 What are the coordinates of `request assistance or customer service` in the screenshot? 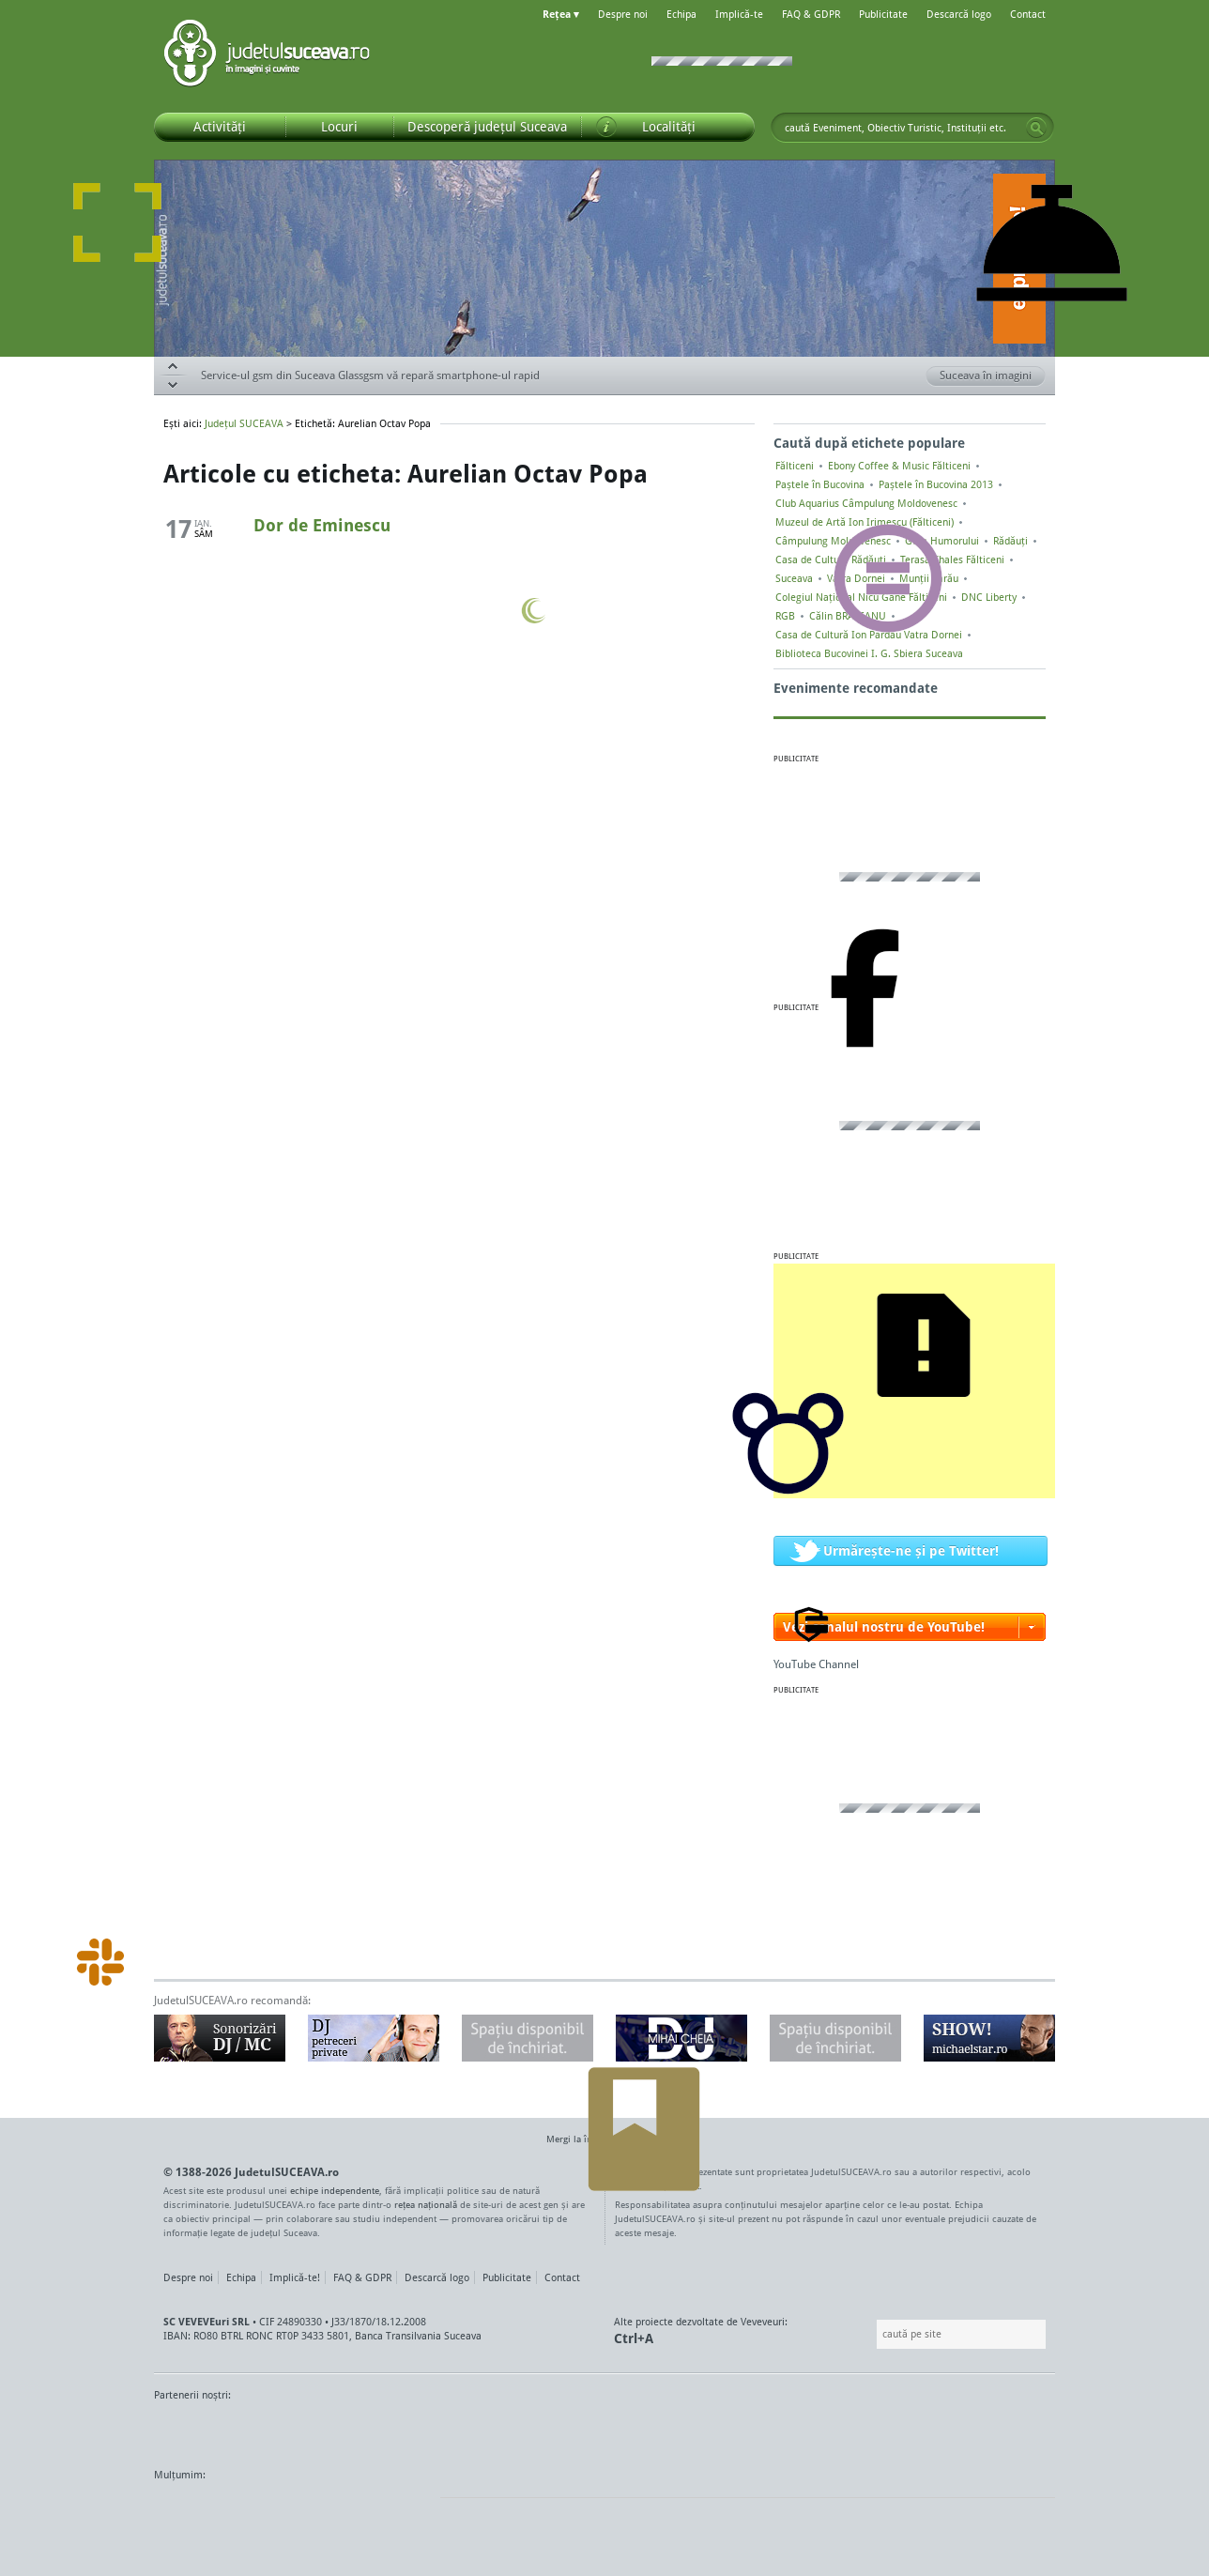 It's located at (1051, 246).